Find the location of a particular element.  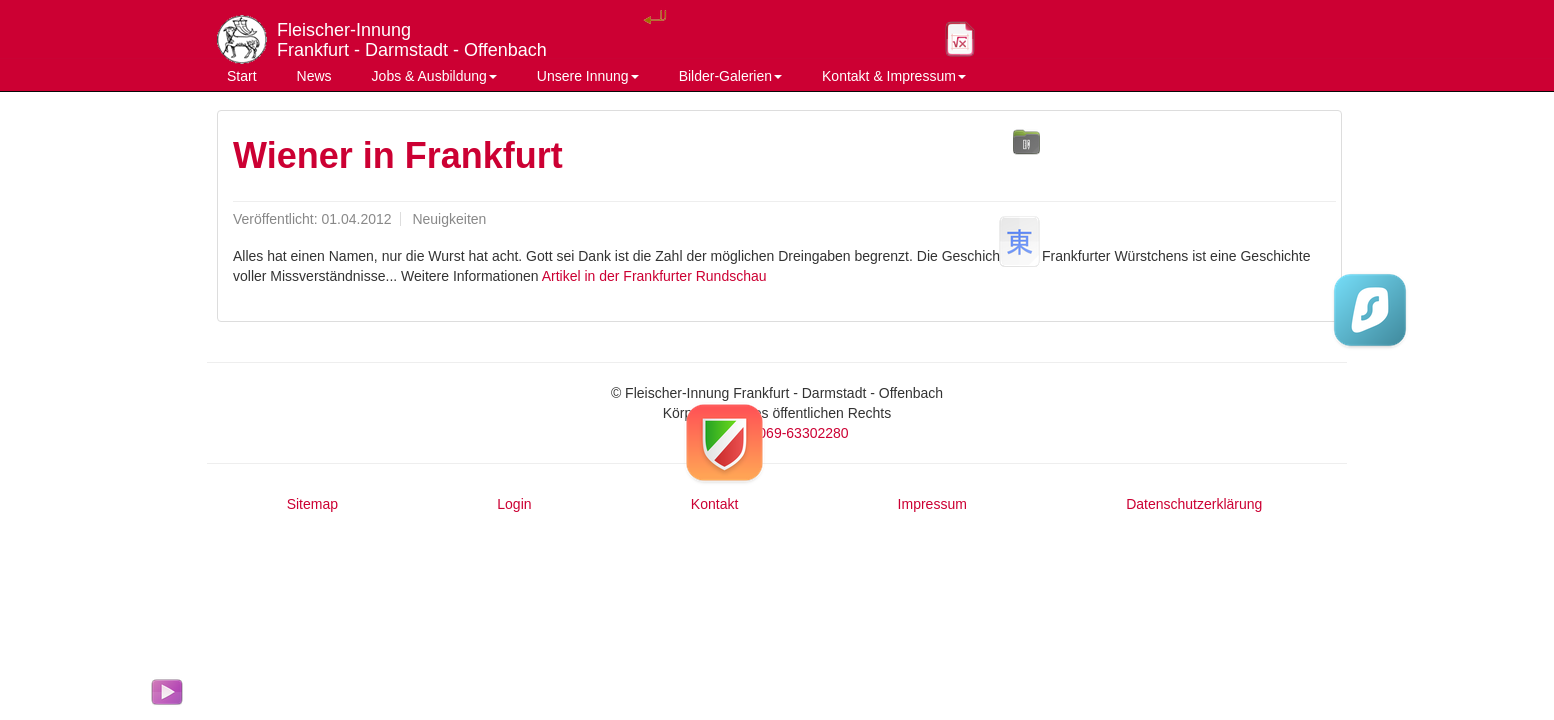

open templates folder is located at coordinates (1026, 141).